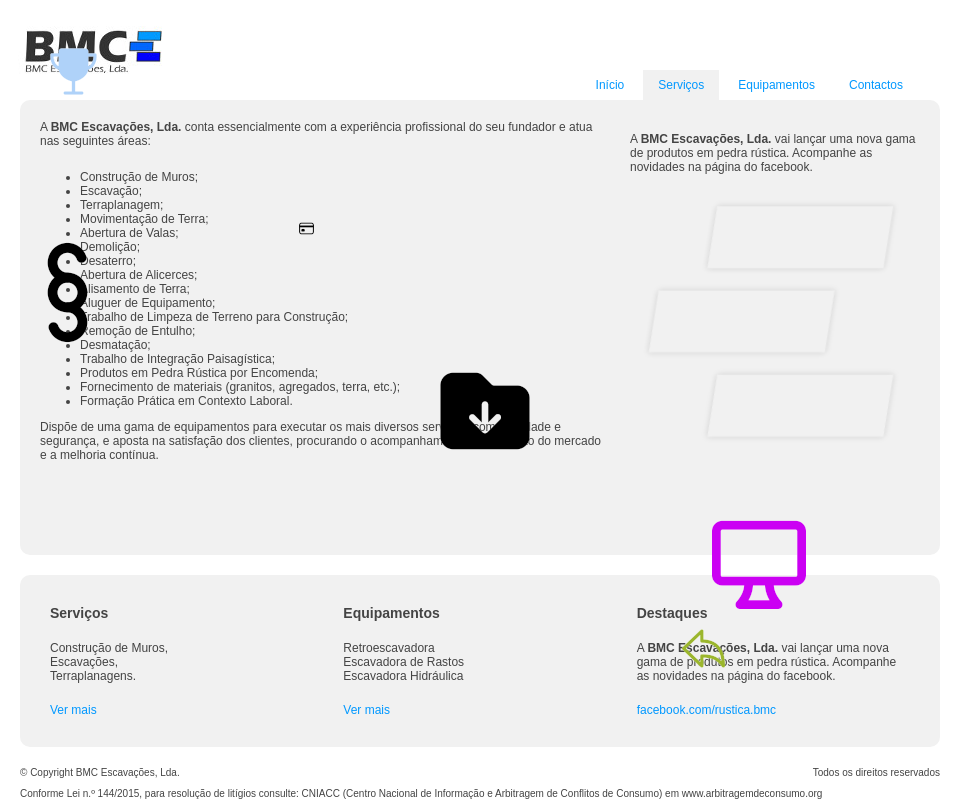  I want to click on indicates a legal or terms section, so click(67, 292).